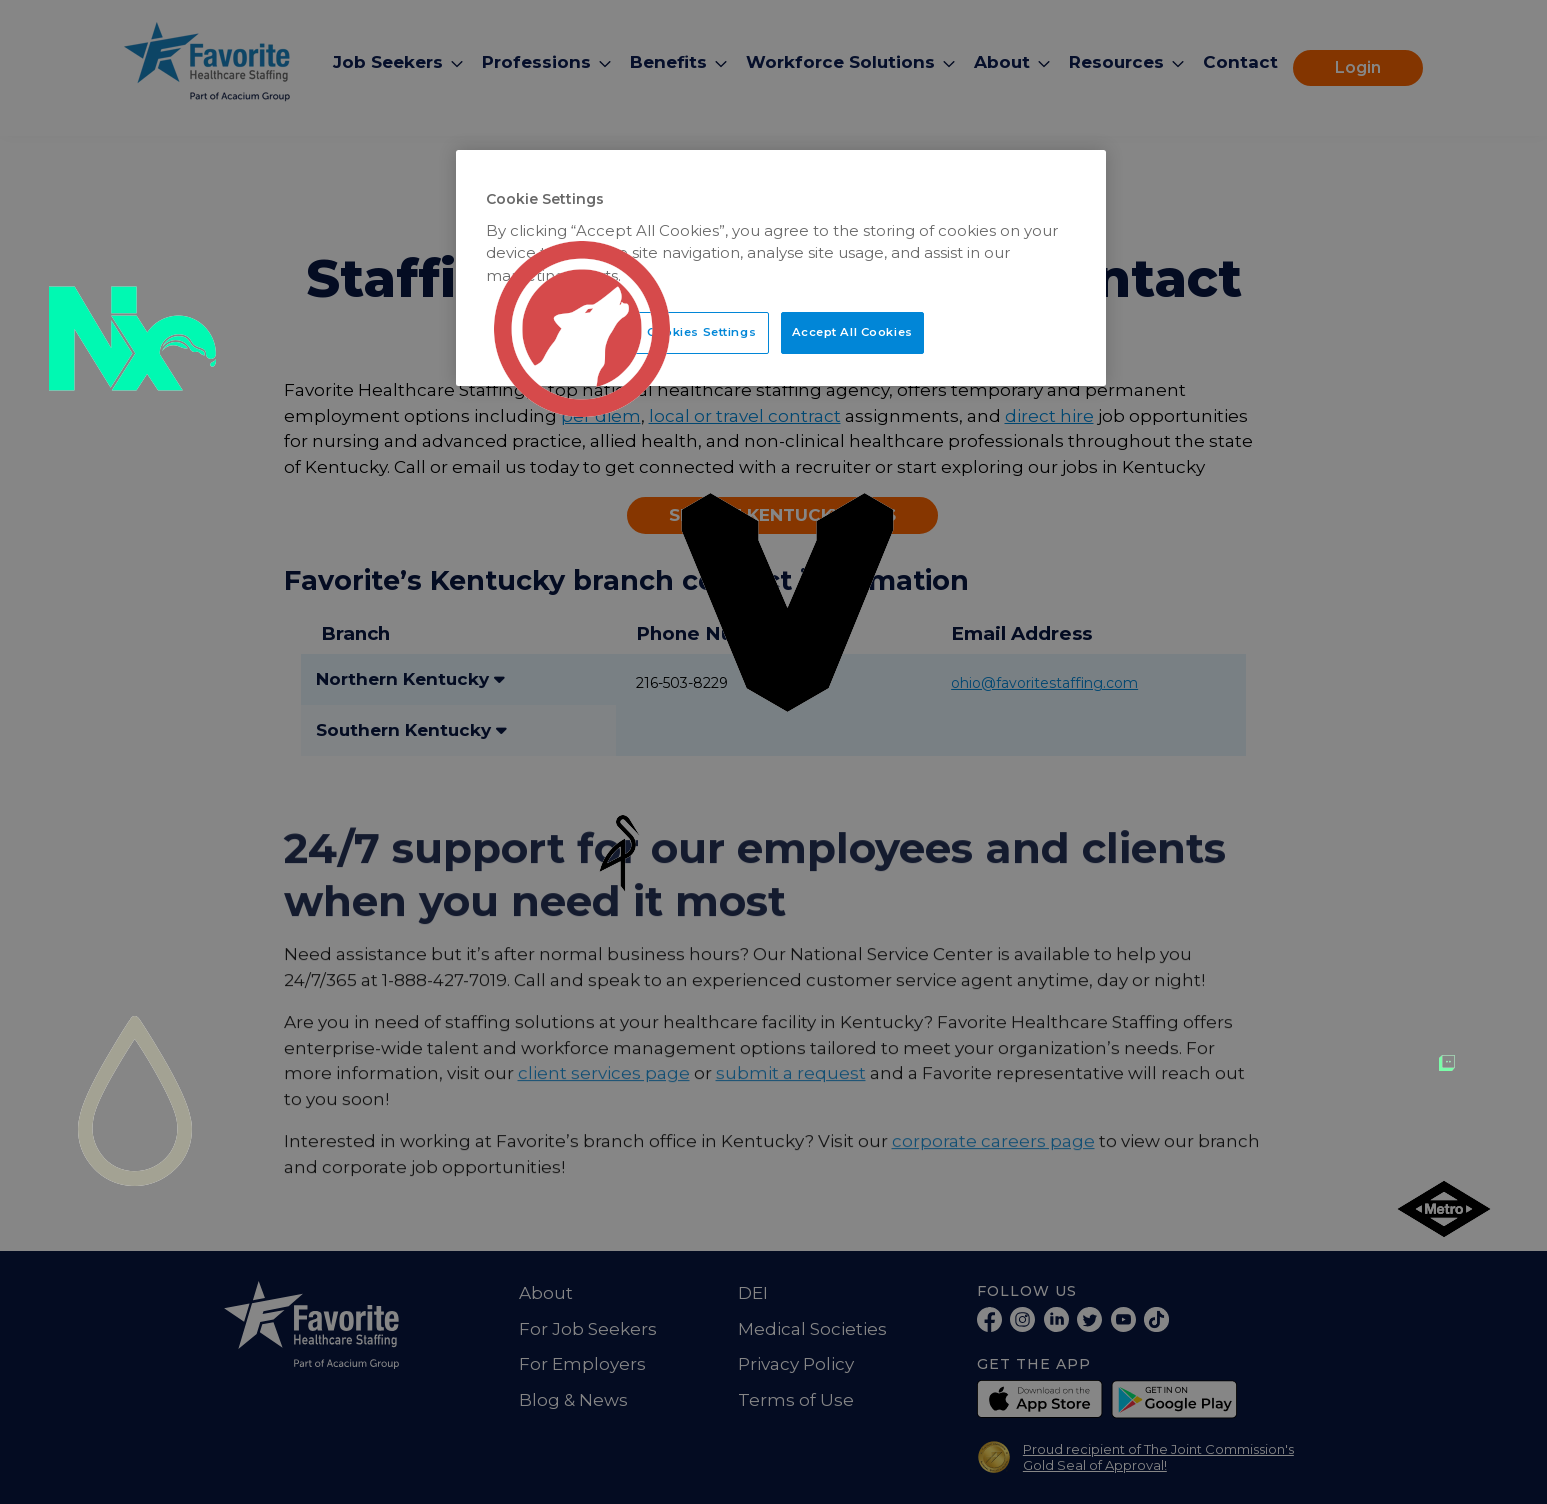 This screenshot has width=1547, height=1504. I want to click on moo print and design services logo, so click(135, 1101).